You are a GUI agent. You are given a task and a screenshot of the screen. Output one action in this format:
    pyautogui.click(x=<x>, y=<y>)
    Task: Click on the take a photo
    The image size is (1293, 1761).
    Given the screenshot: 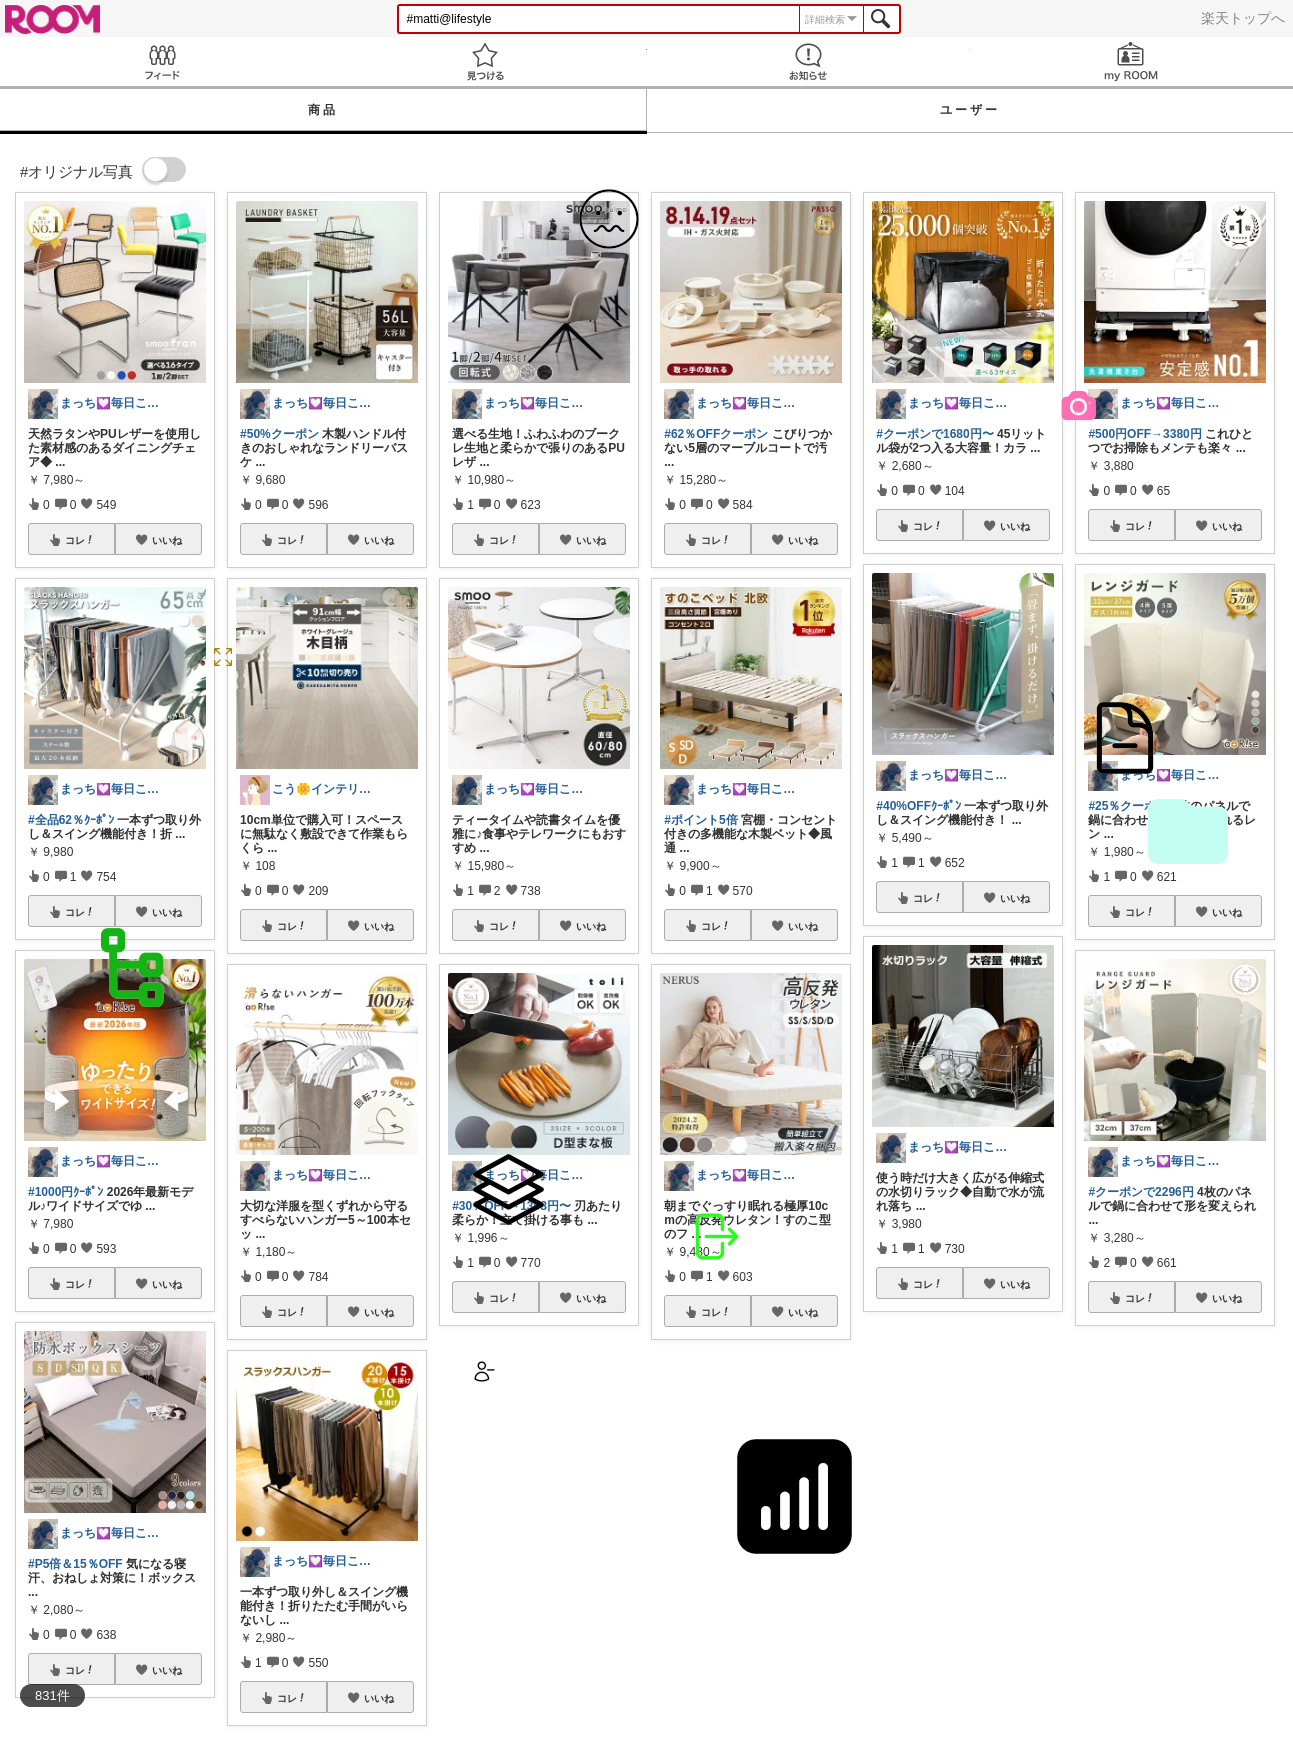 What is the action you would take?
    pyautogui.click(x=1078, y=405)
    